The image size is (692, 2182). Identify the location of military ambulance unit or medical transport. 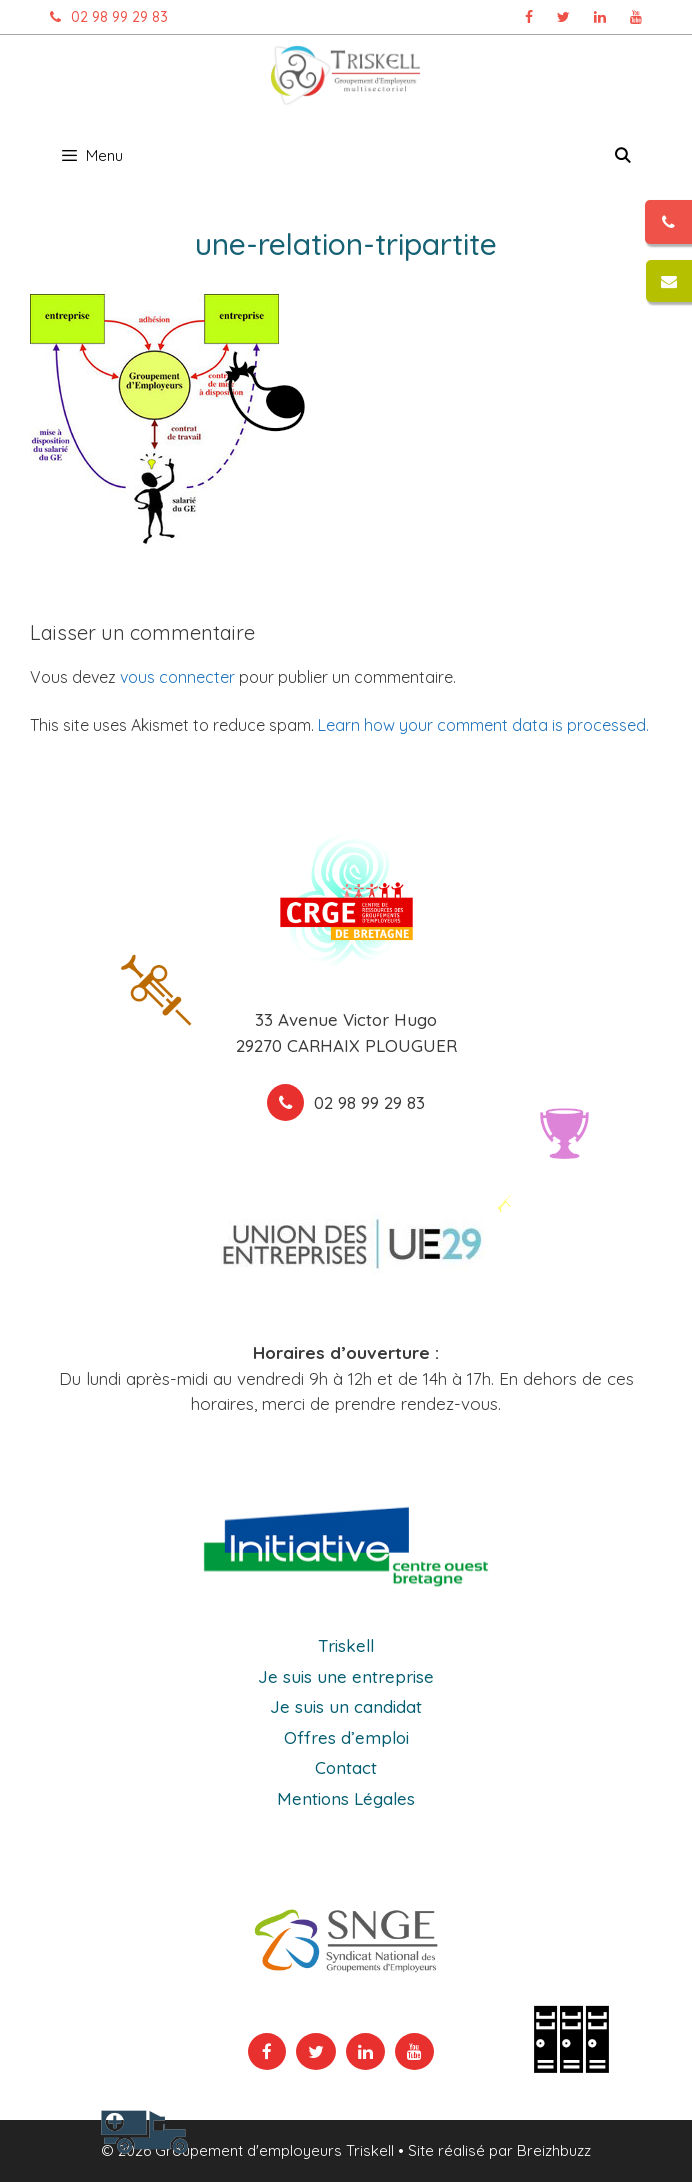
(144, 2131).